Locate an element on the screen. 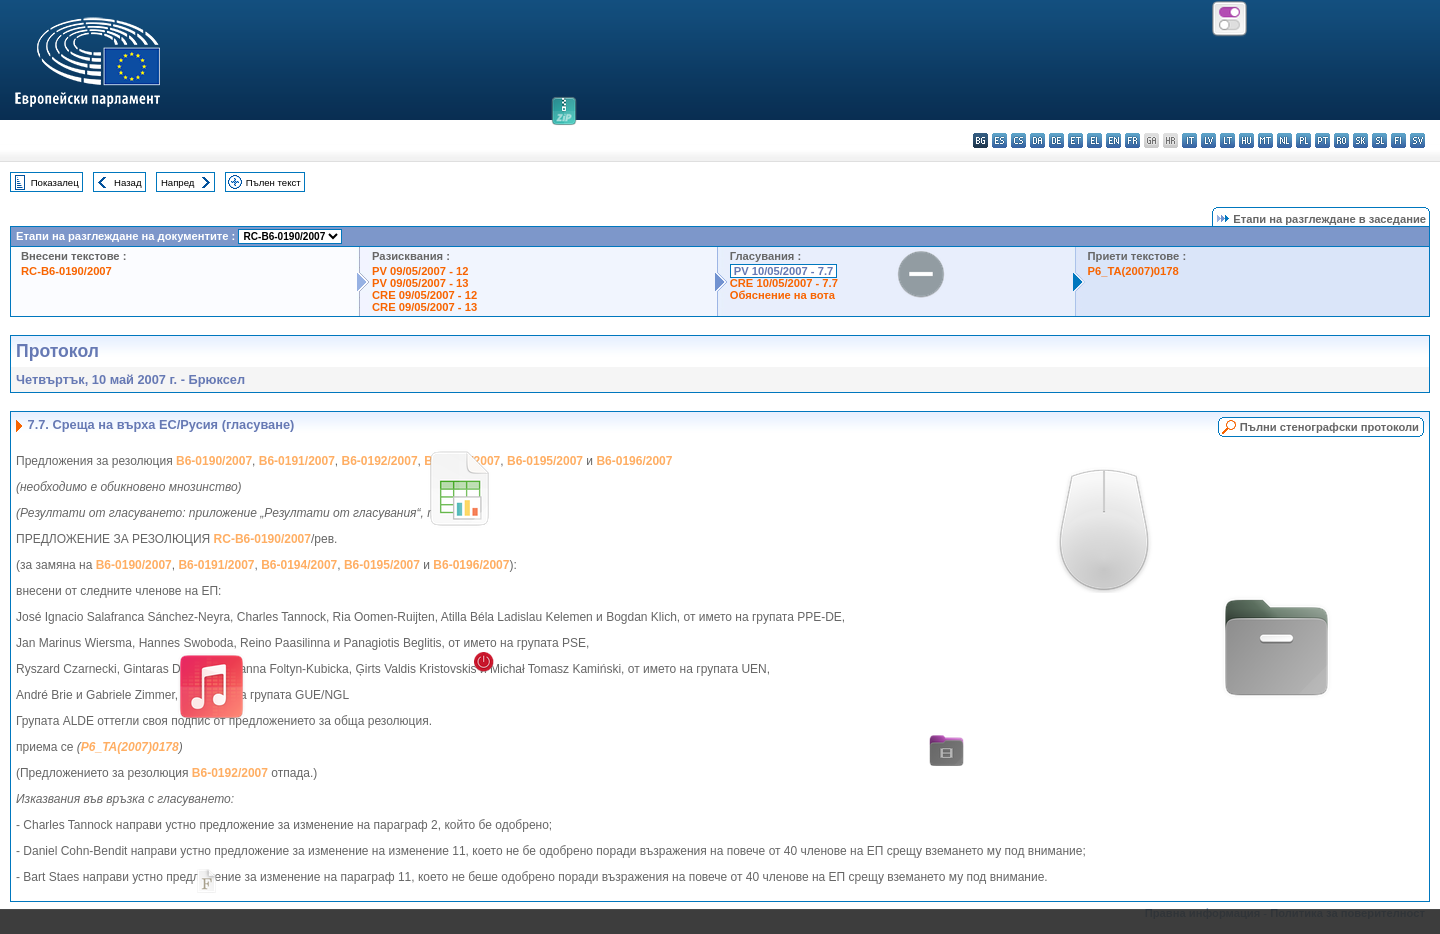 The image size is (1440, 934). indicates file excluded from dropbox selective sync is located at coordinates (921, 274).